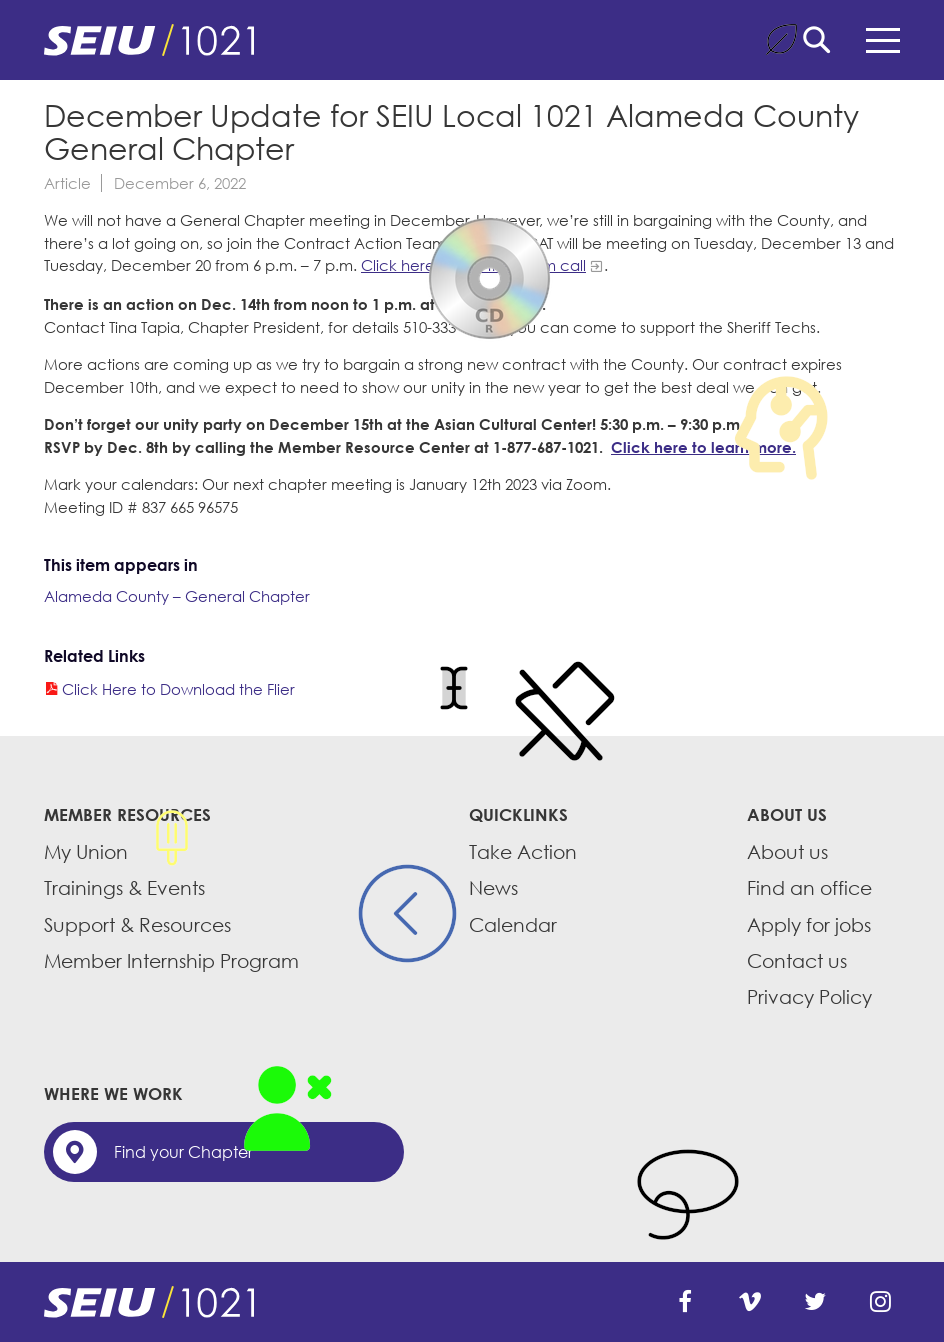  Describe the element at coordinates (688, 1189) in the screenshot. I see `freeform selection tool` at that location.